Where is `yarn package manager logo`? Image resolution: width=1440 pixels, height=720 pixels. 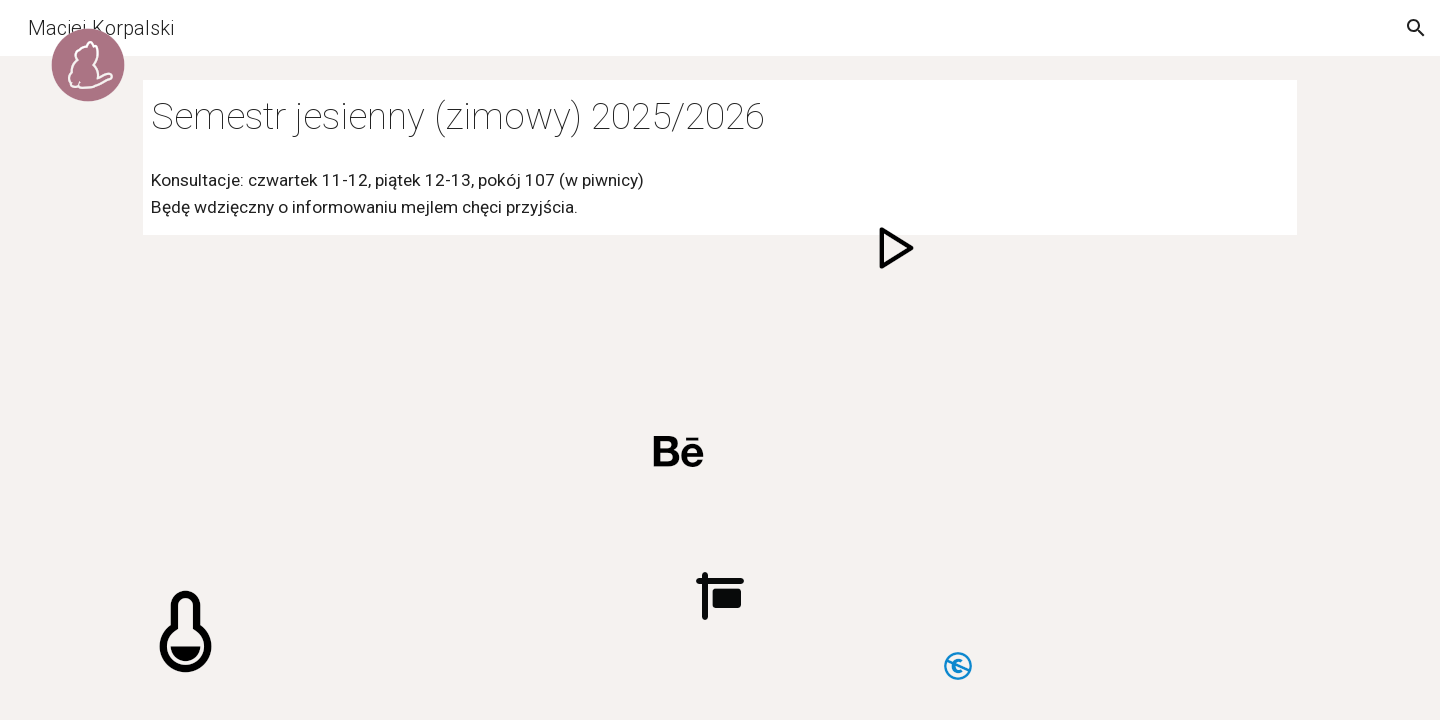
yarn package manager logo is located at coordinates (88, 65).